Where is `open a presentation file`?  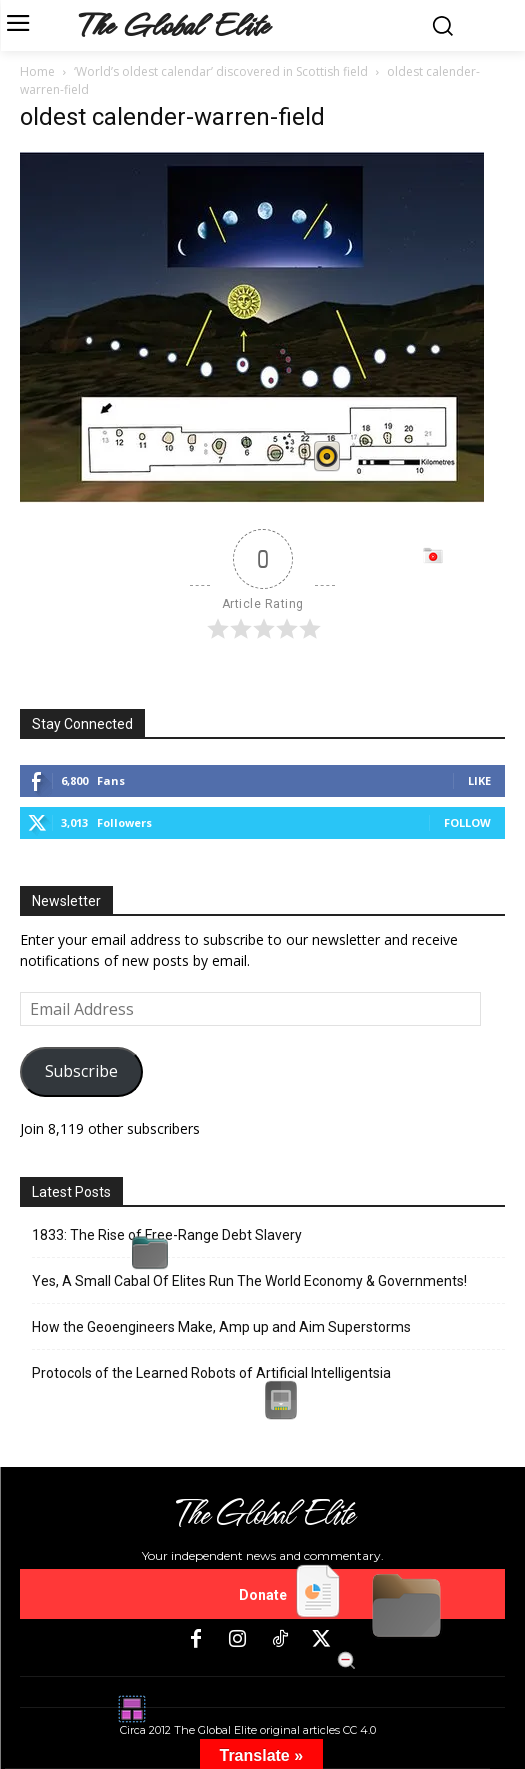 open a presentation file is located at coordinates (318, 1591).